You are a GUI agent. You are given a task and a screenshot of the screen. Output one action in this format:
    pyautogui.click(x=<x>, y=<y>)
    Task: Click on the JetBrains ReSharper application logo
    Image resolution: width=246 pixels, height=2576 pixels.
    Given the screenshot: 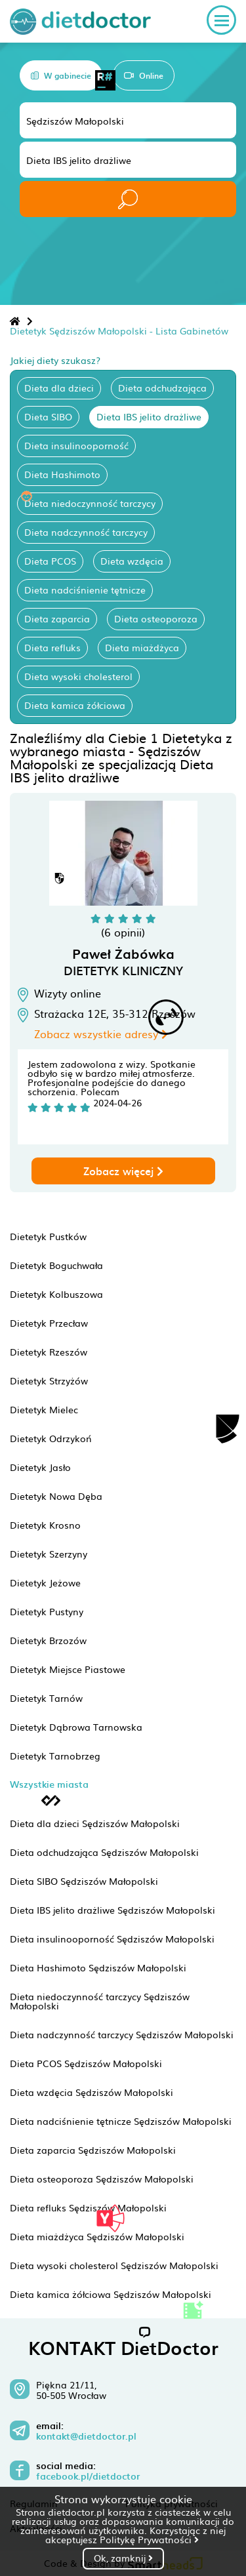 What is the action you would take?
    pyautogui.click(x=105, y=80)
    